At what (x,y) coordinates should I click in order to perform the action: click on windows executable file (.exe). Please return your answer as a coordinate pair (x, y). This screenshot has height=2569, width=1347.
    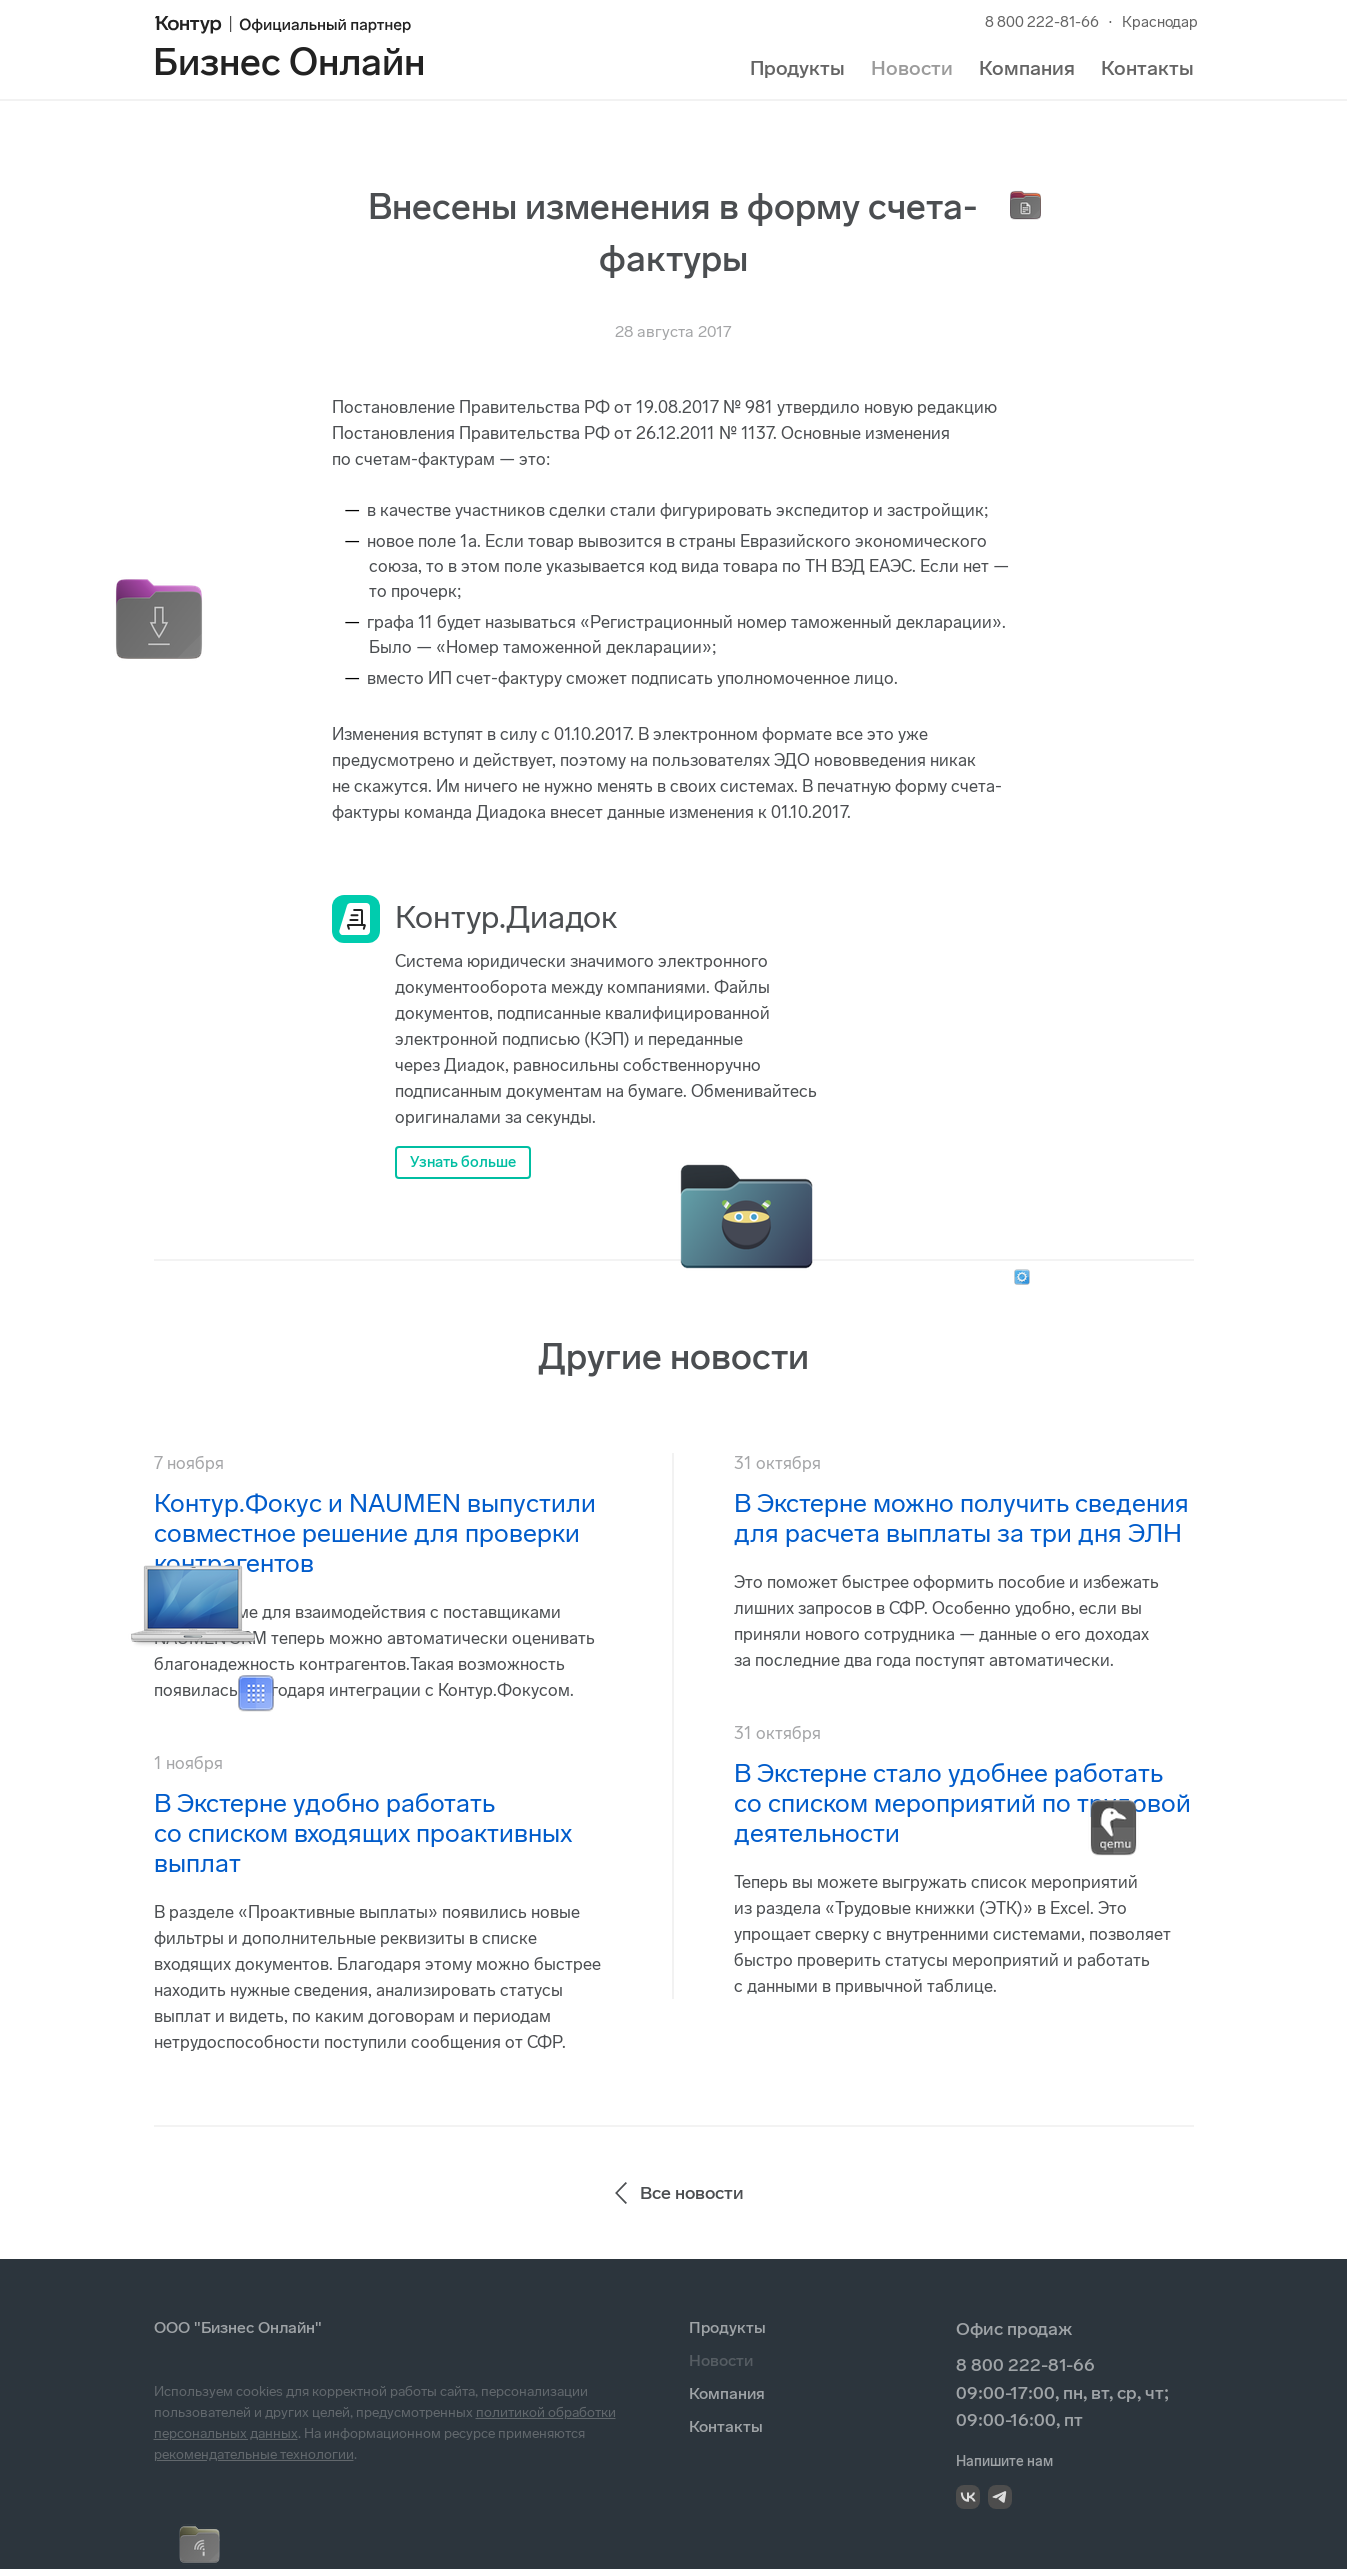
    Looking at the image, I should click on (1022, 1277).